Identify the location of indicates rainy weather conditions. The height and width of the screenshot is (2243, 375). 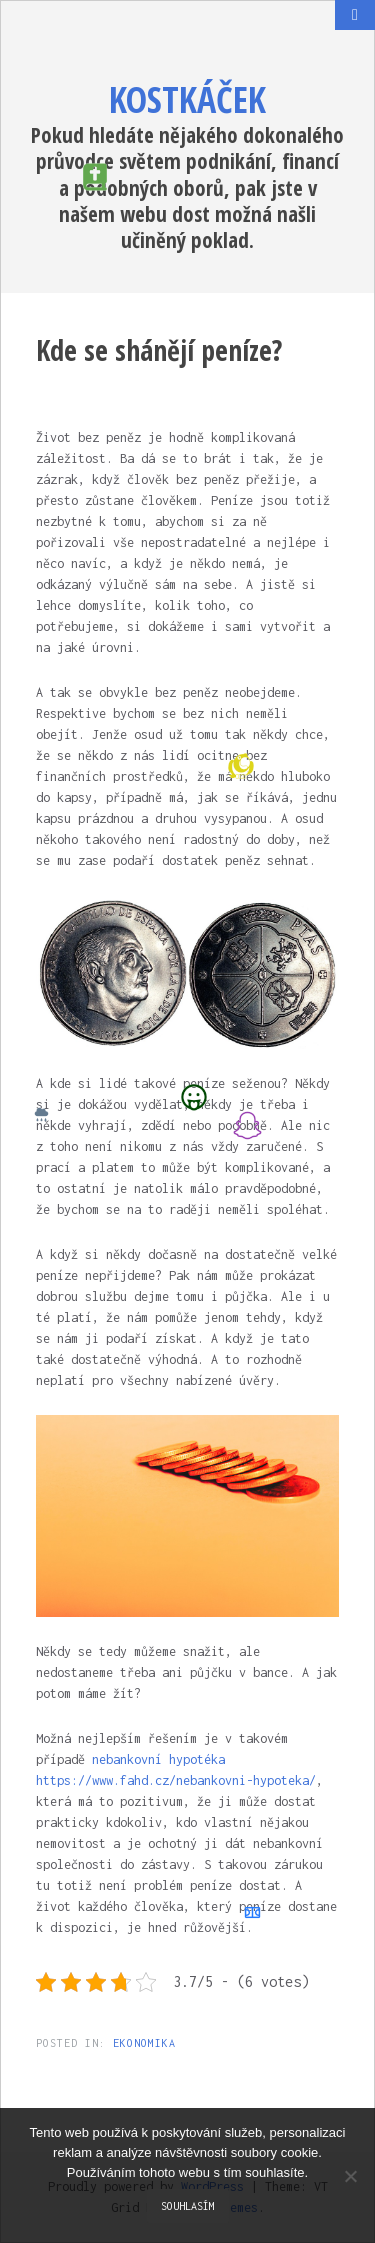
(41, 1114).